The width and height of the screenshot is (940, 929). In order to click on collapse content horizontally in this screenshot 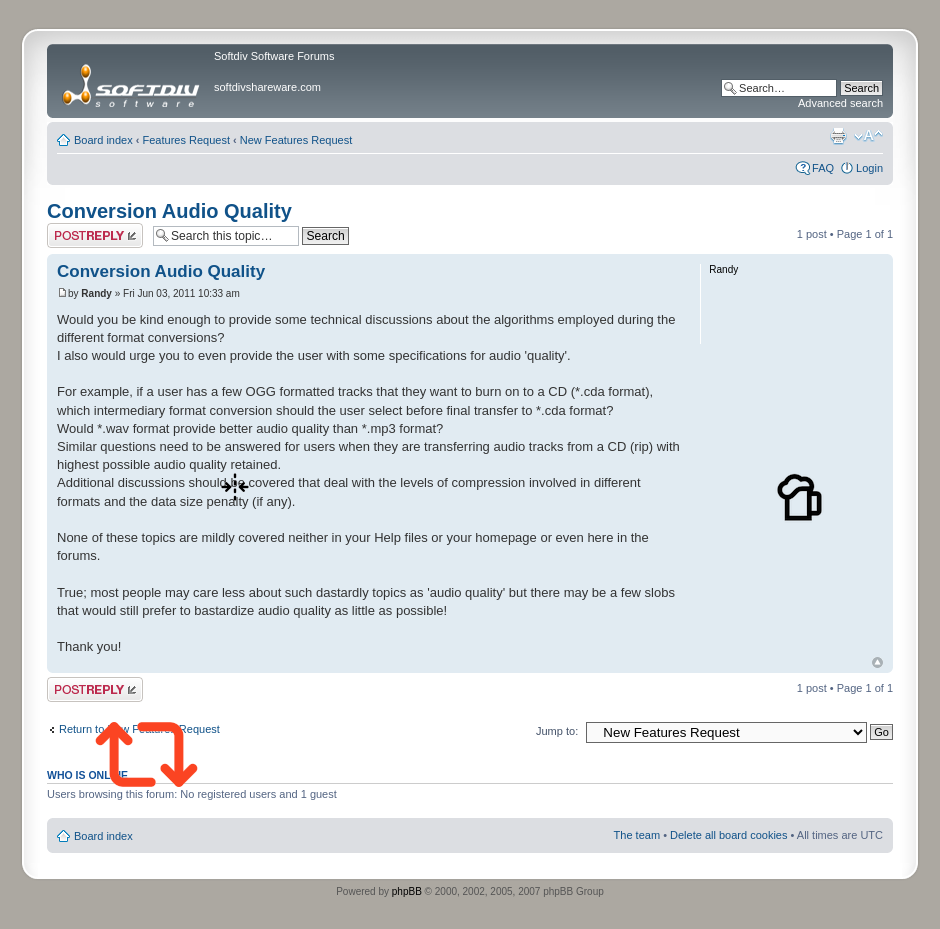, I will do `click(235, 487)`.